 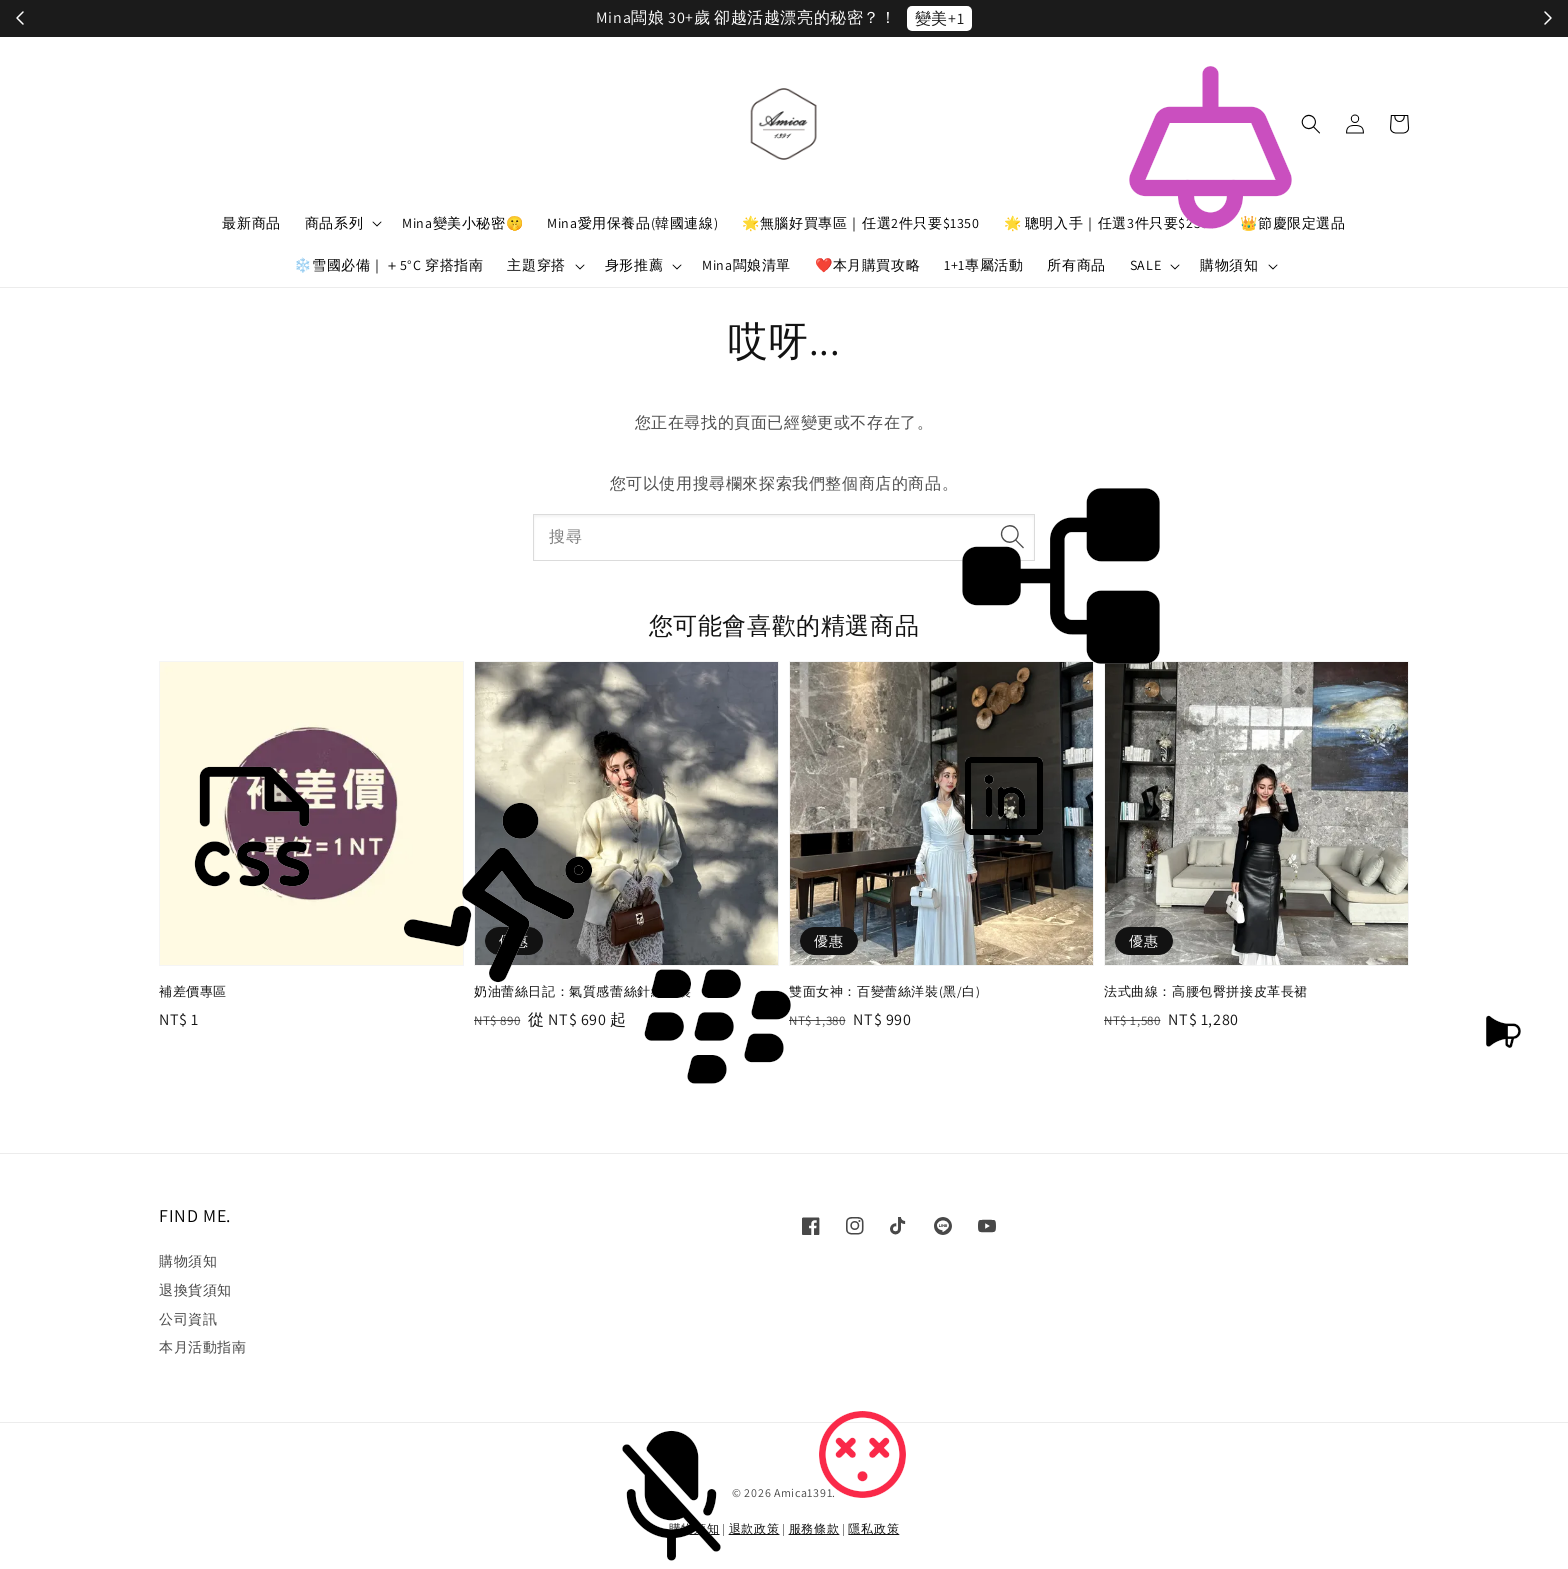 What do you see at coordinates (719, 1026) in the screenshot?
I see `BlackBerry brand logo` at bounding box center [719, 1026].